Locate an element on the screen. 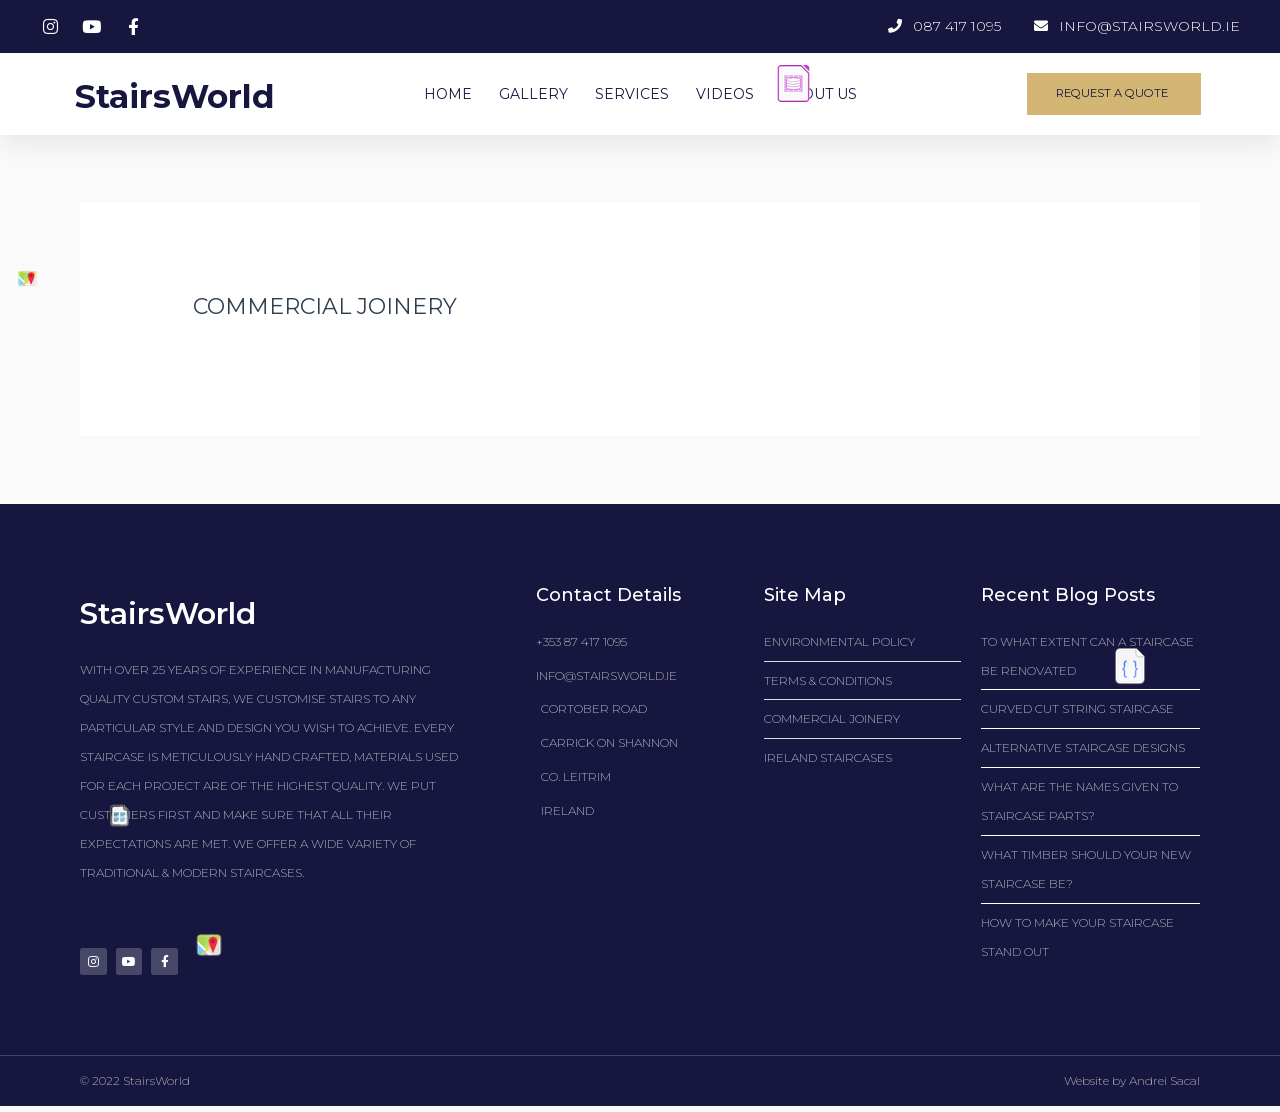 The height and width of the screenshot is (1112, 1280). a CSS stylesheet file is located at coordinates (1130, 666).